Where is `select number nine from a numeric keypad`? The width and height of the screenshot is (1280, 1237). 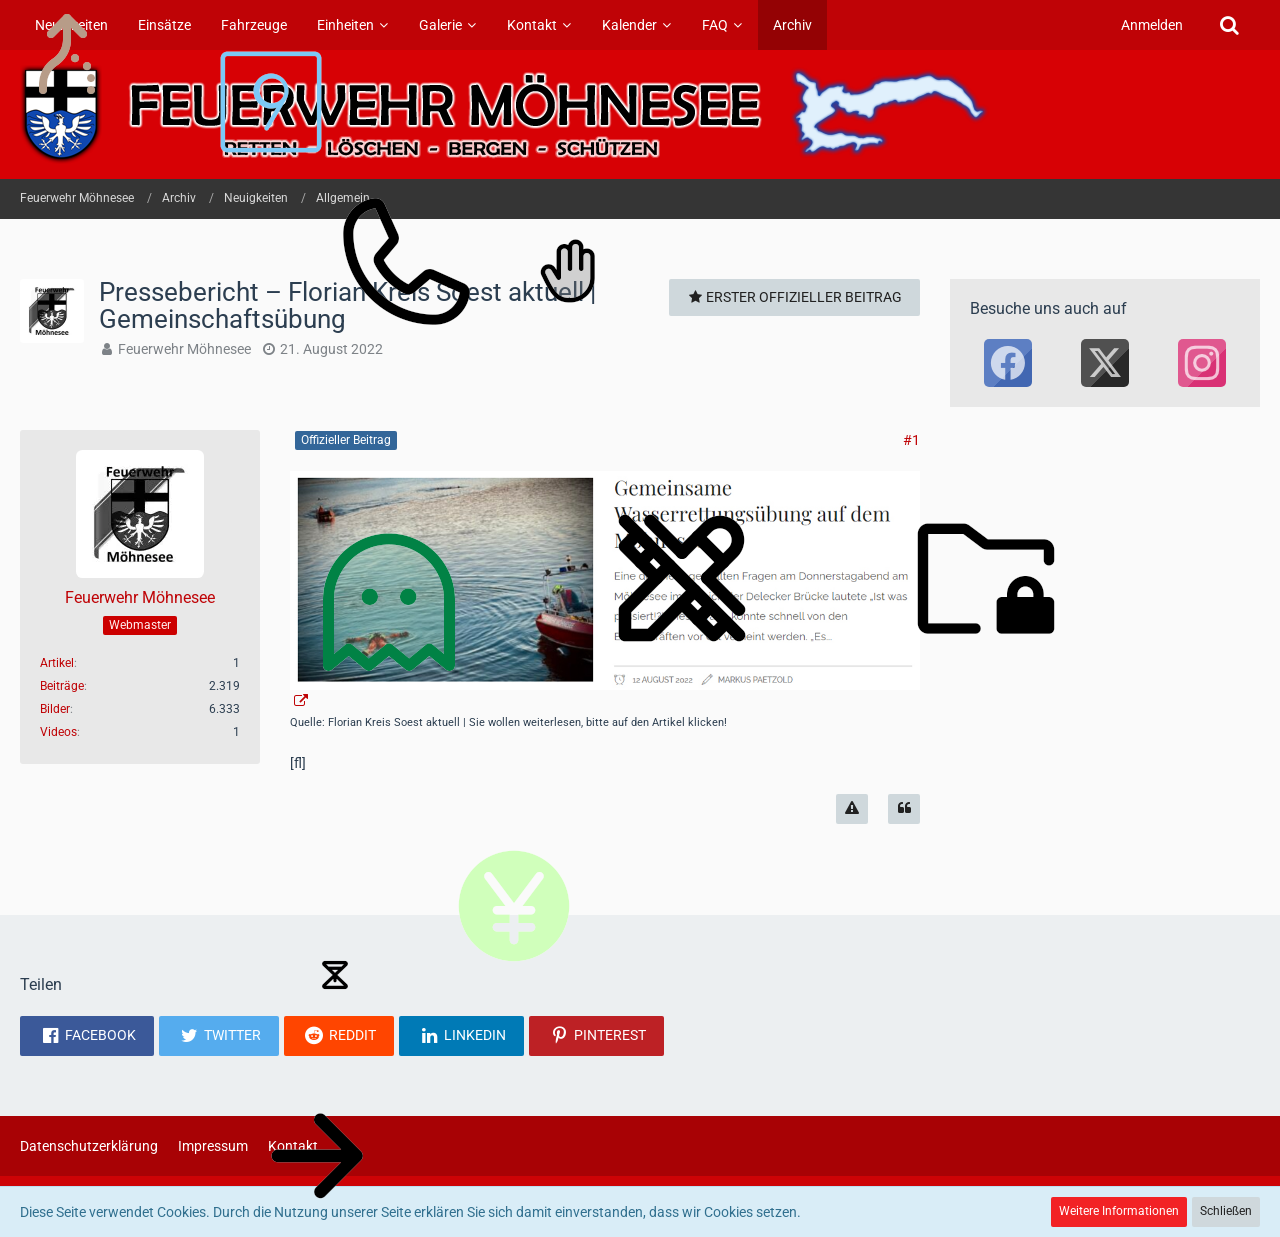 select number nine from a numeric keypad is located at coordinates (271, 102).